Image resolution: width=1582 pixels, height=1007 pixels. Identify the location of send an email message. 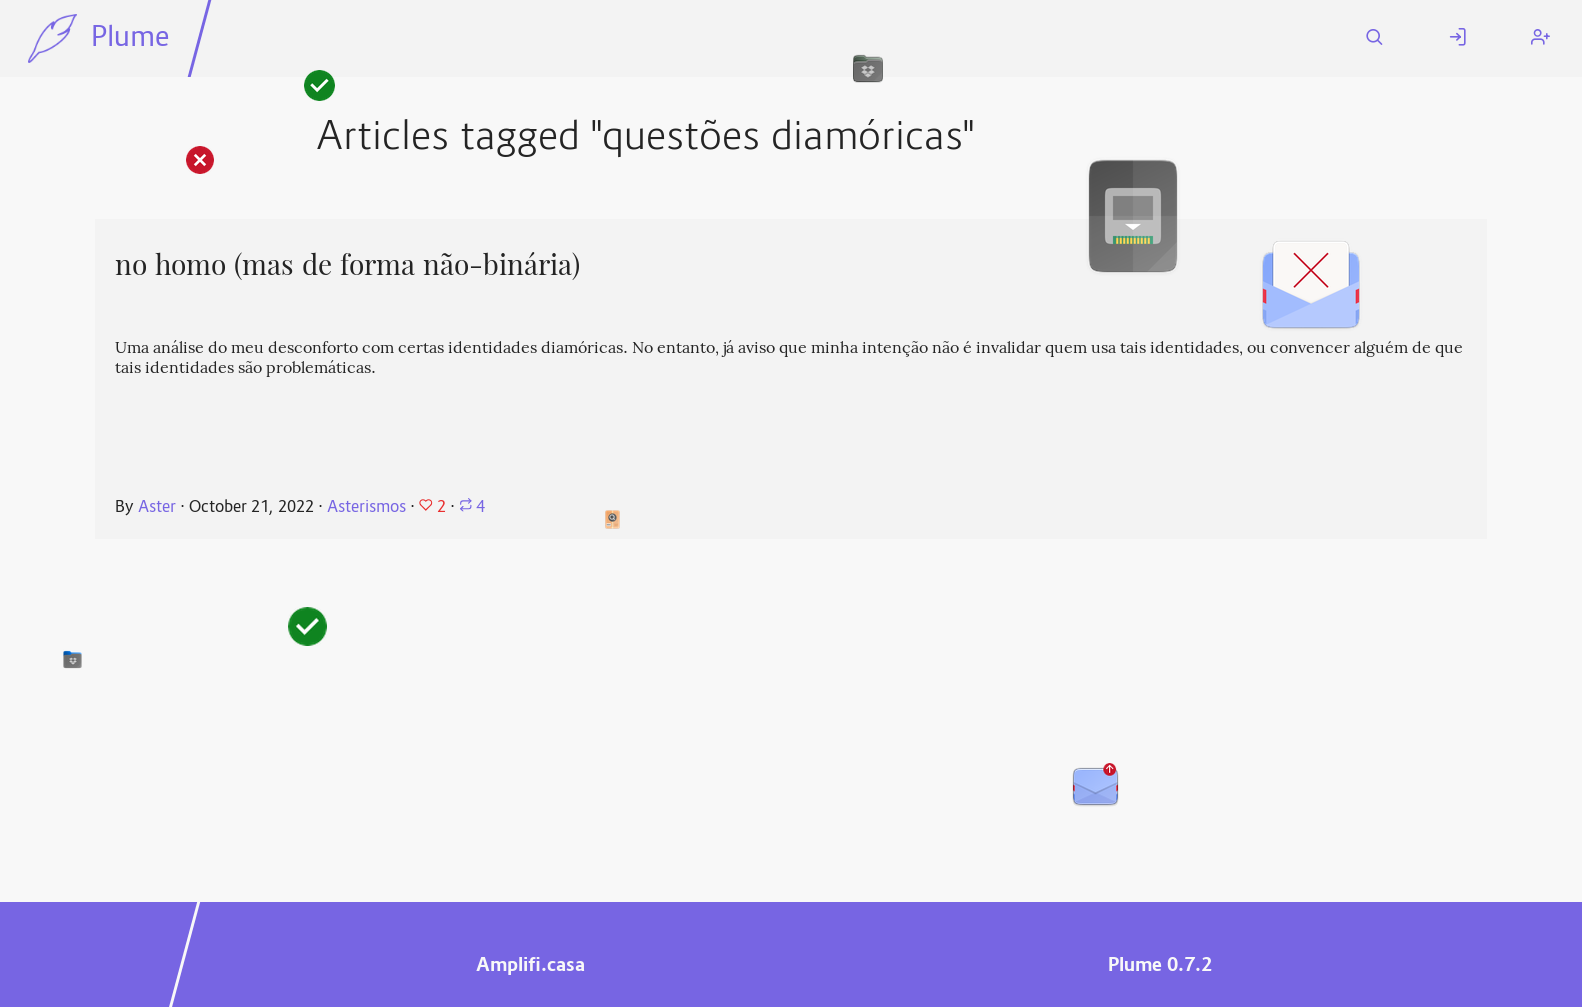
(1095, 786).